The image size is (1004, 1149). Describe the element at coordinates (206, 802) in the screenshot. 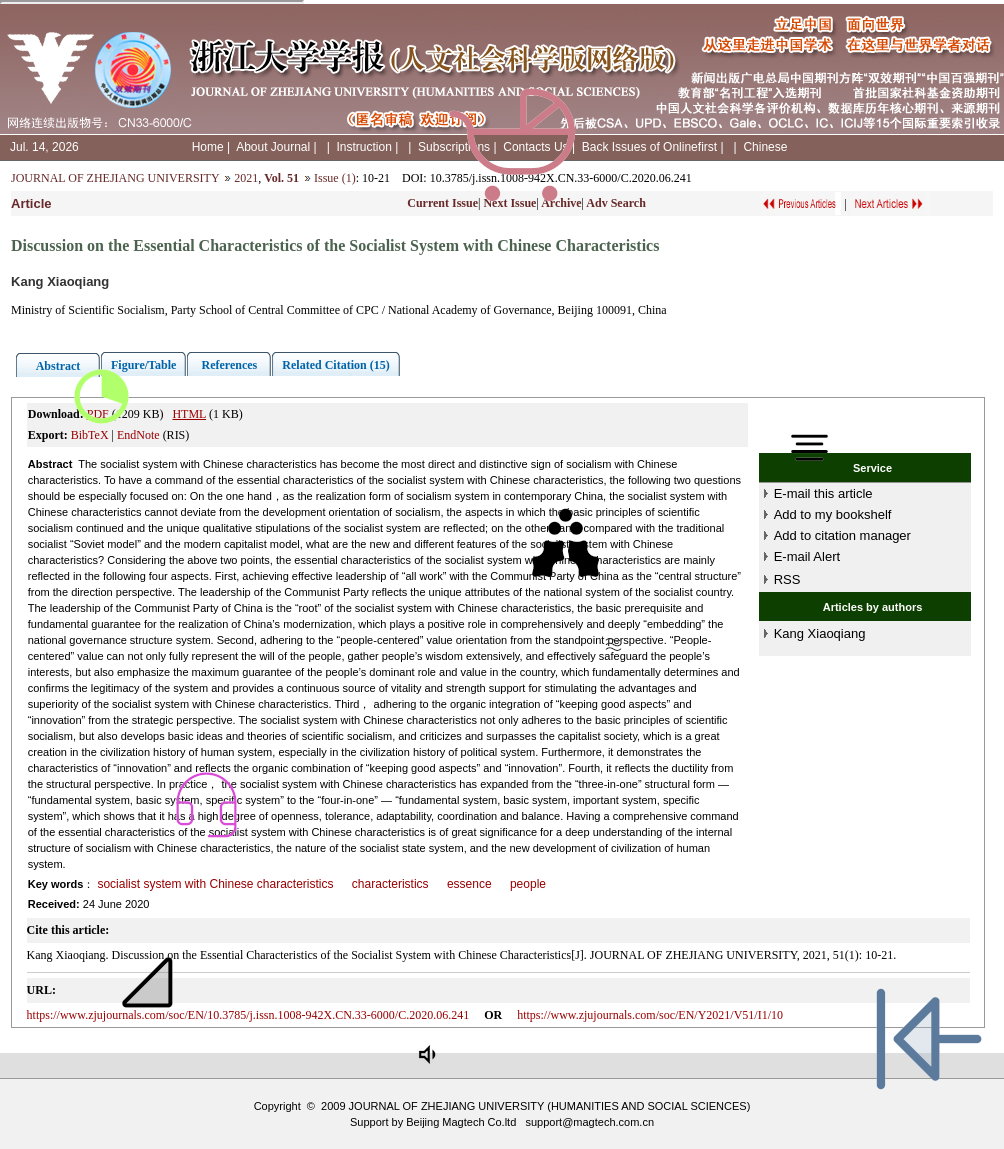

I see `contact customer support` at that location.